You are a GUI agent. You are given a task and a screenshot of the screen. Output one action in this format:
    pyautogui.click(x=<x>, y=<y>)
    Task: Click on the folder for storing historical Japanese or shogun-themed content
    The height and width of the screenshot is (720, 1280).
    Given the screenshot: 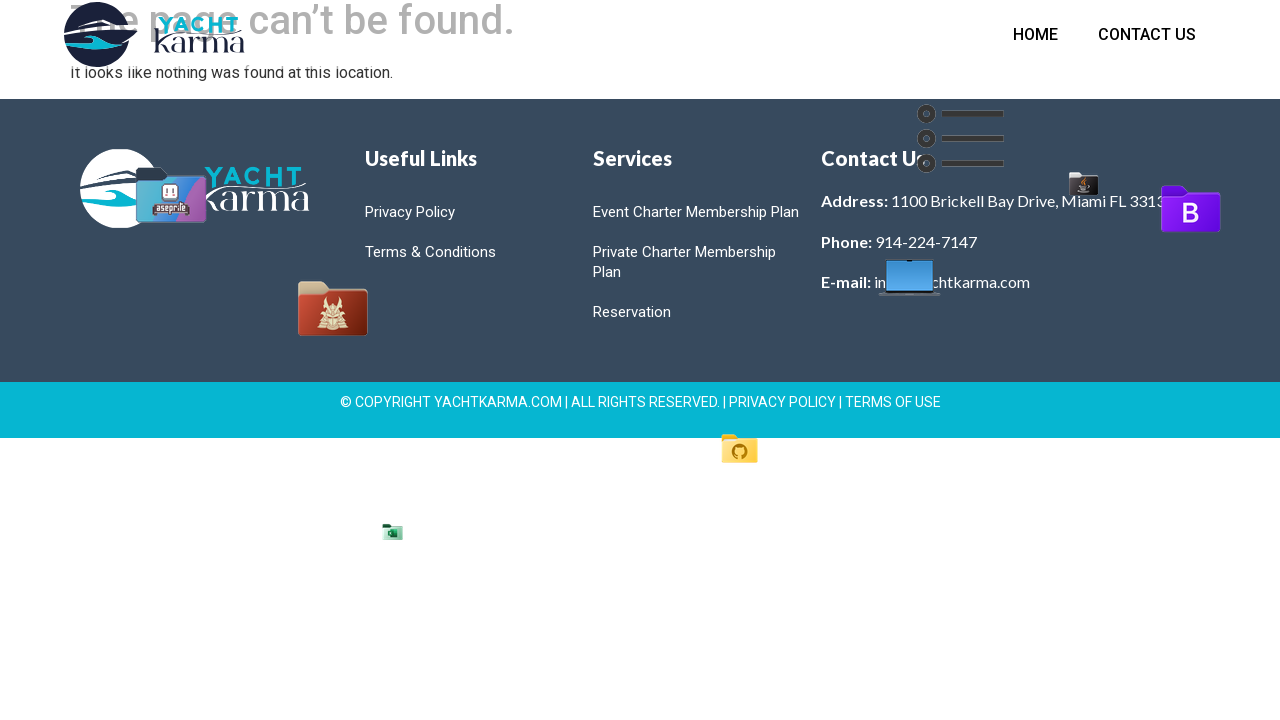 What is the action you would take?
    pyautogui.click(x=332, y=310)
    